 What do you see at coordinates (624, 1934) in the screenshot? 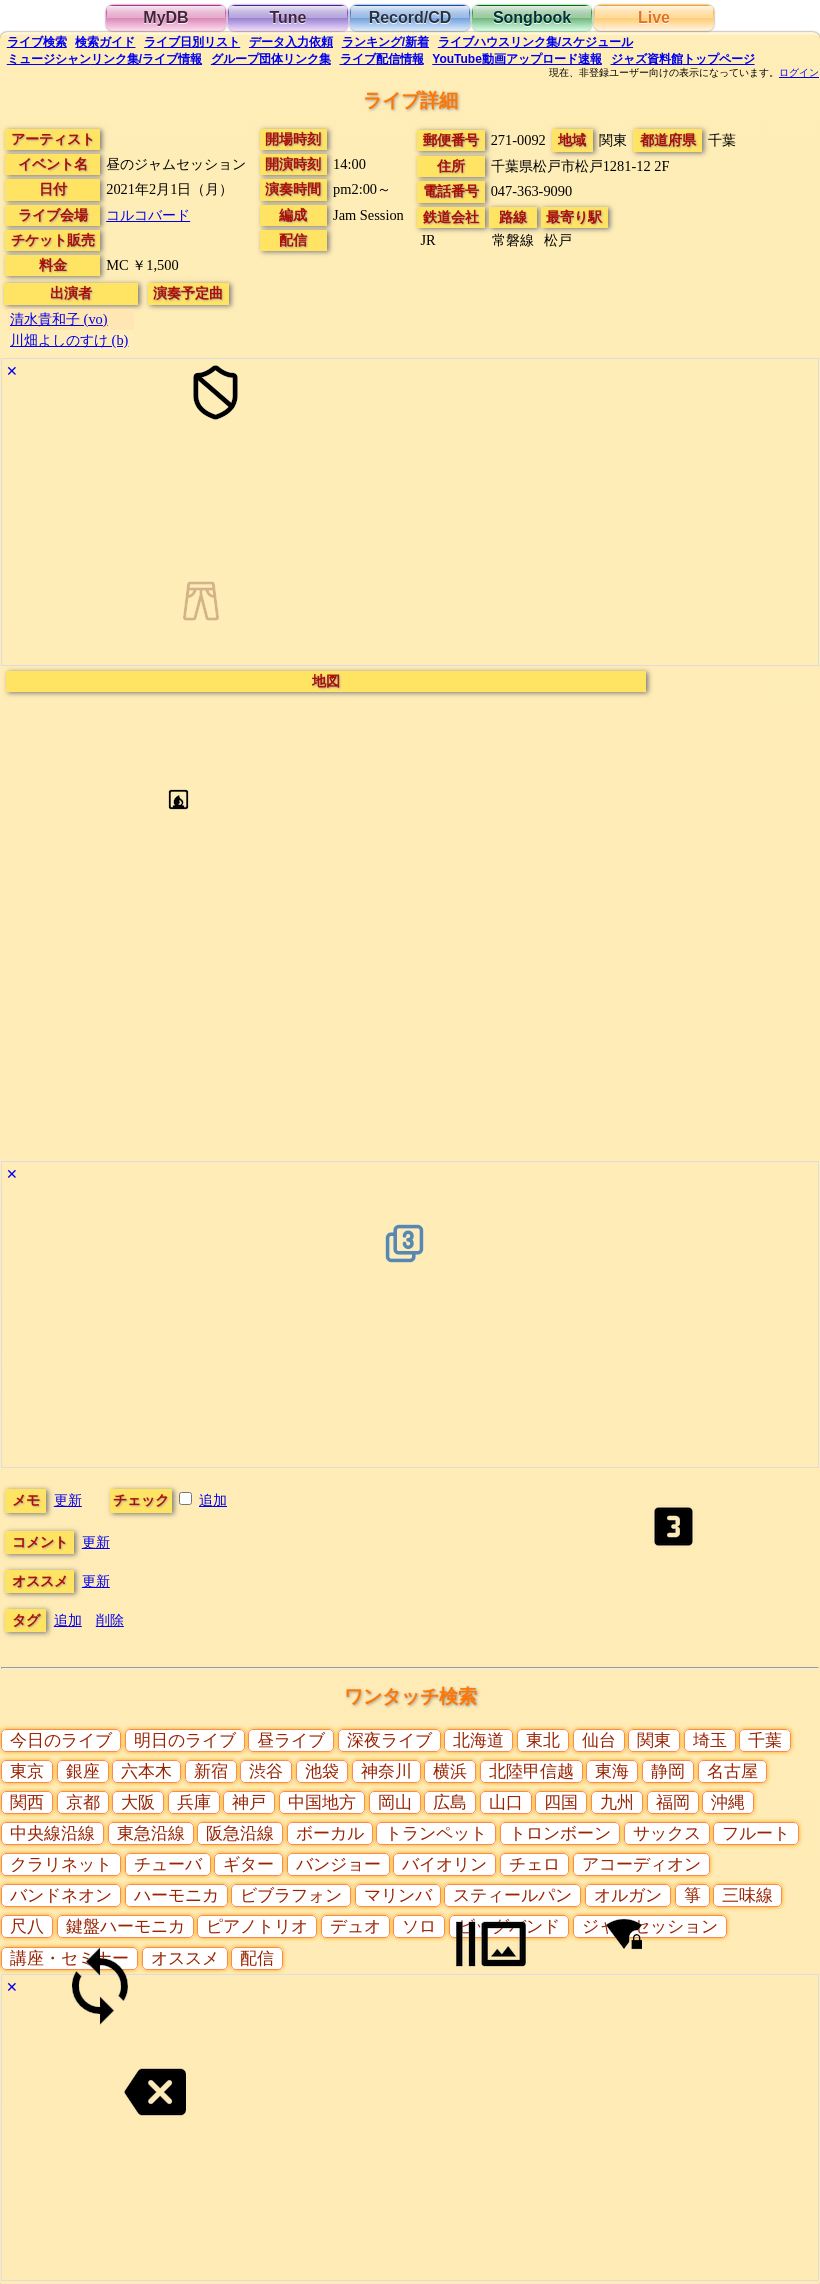
I see `connect to a password-protected wifi network` at bounding box center [624, 1934].